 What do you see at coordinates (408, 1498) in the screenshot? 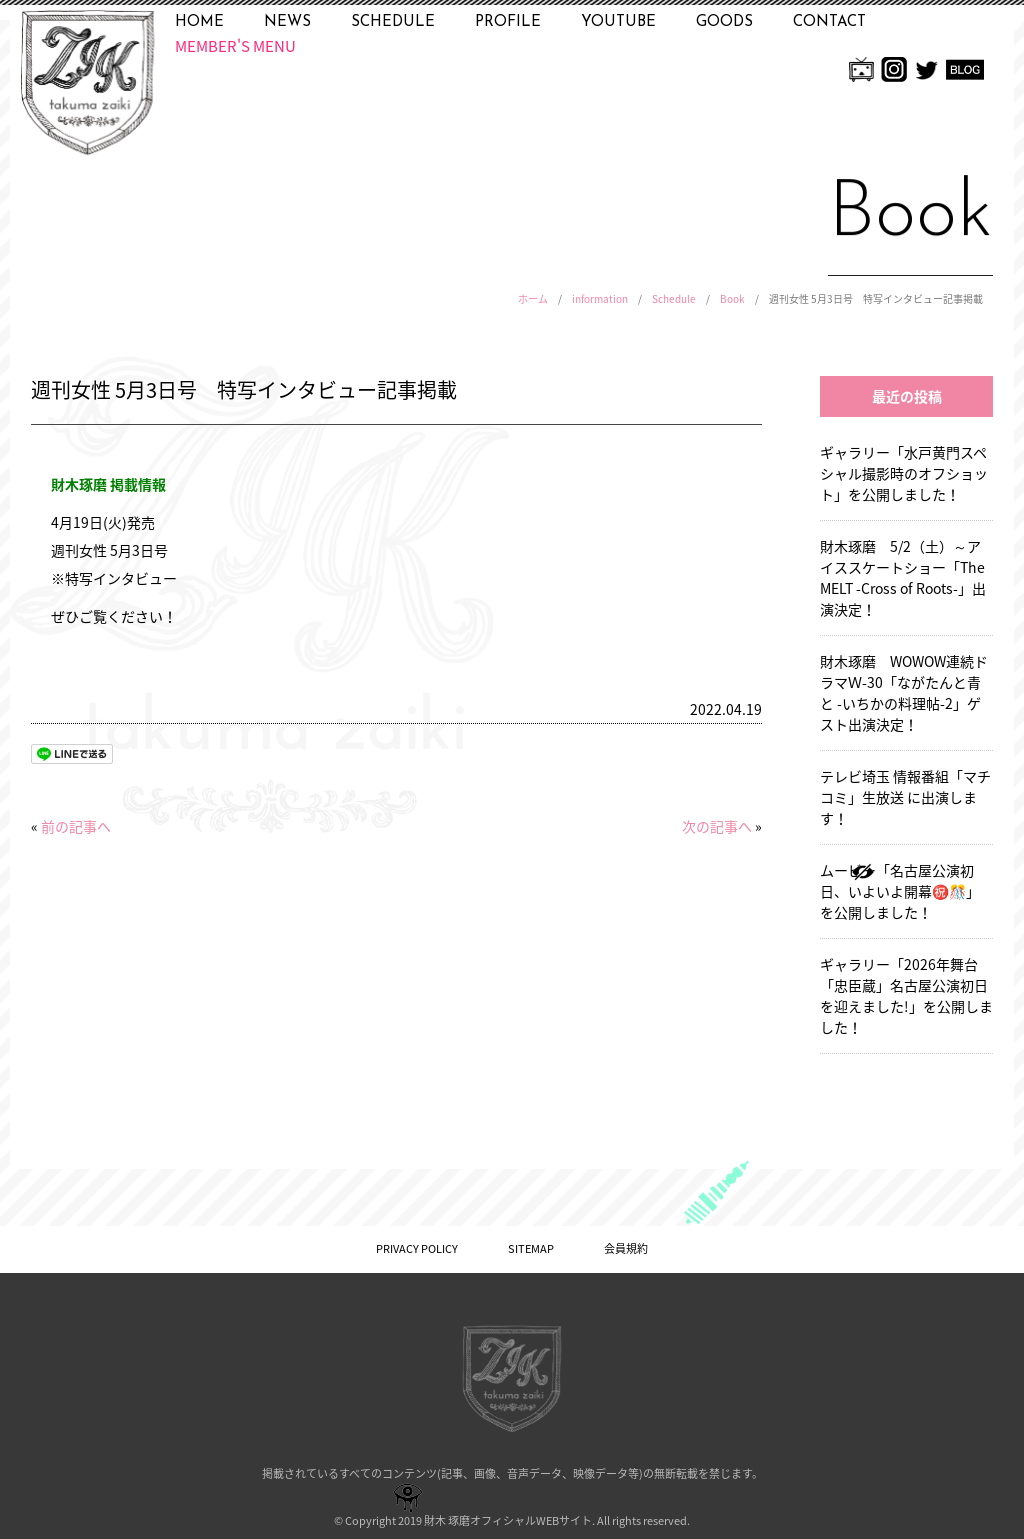
I see `indicates a horror or gore content warning` at bounding box center [408, 1498].